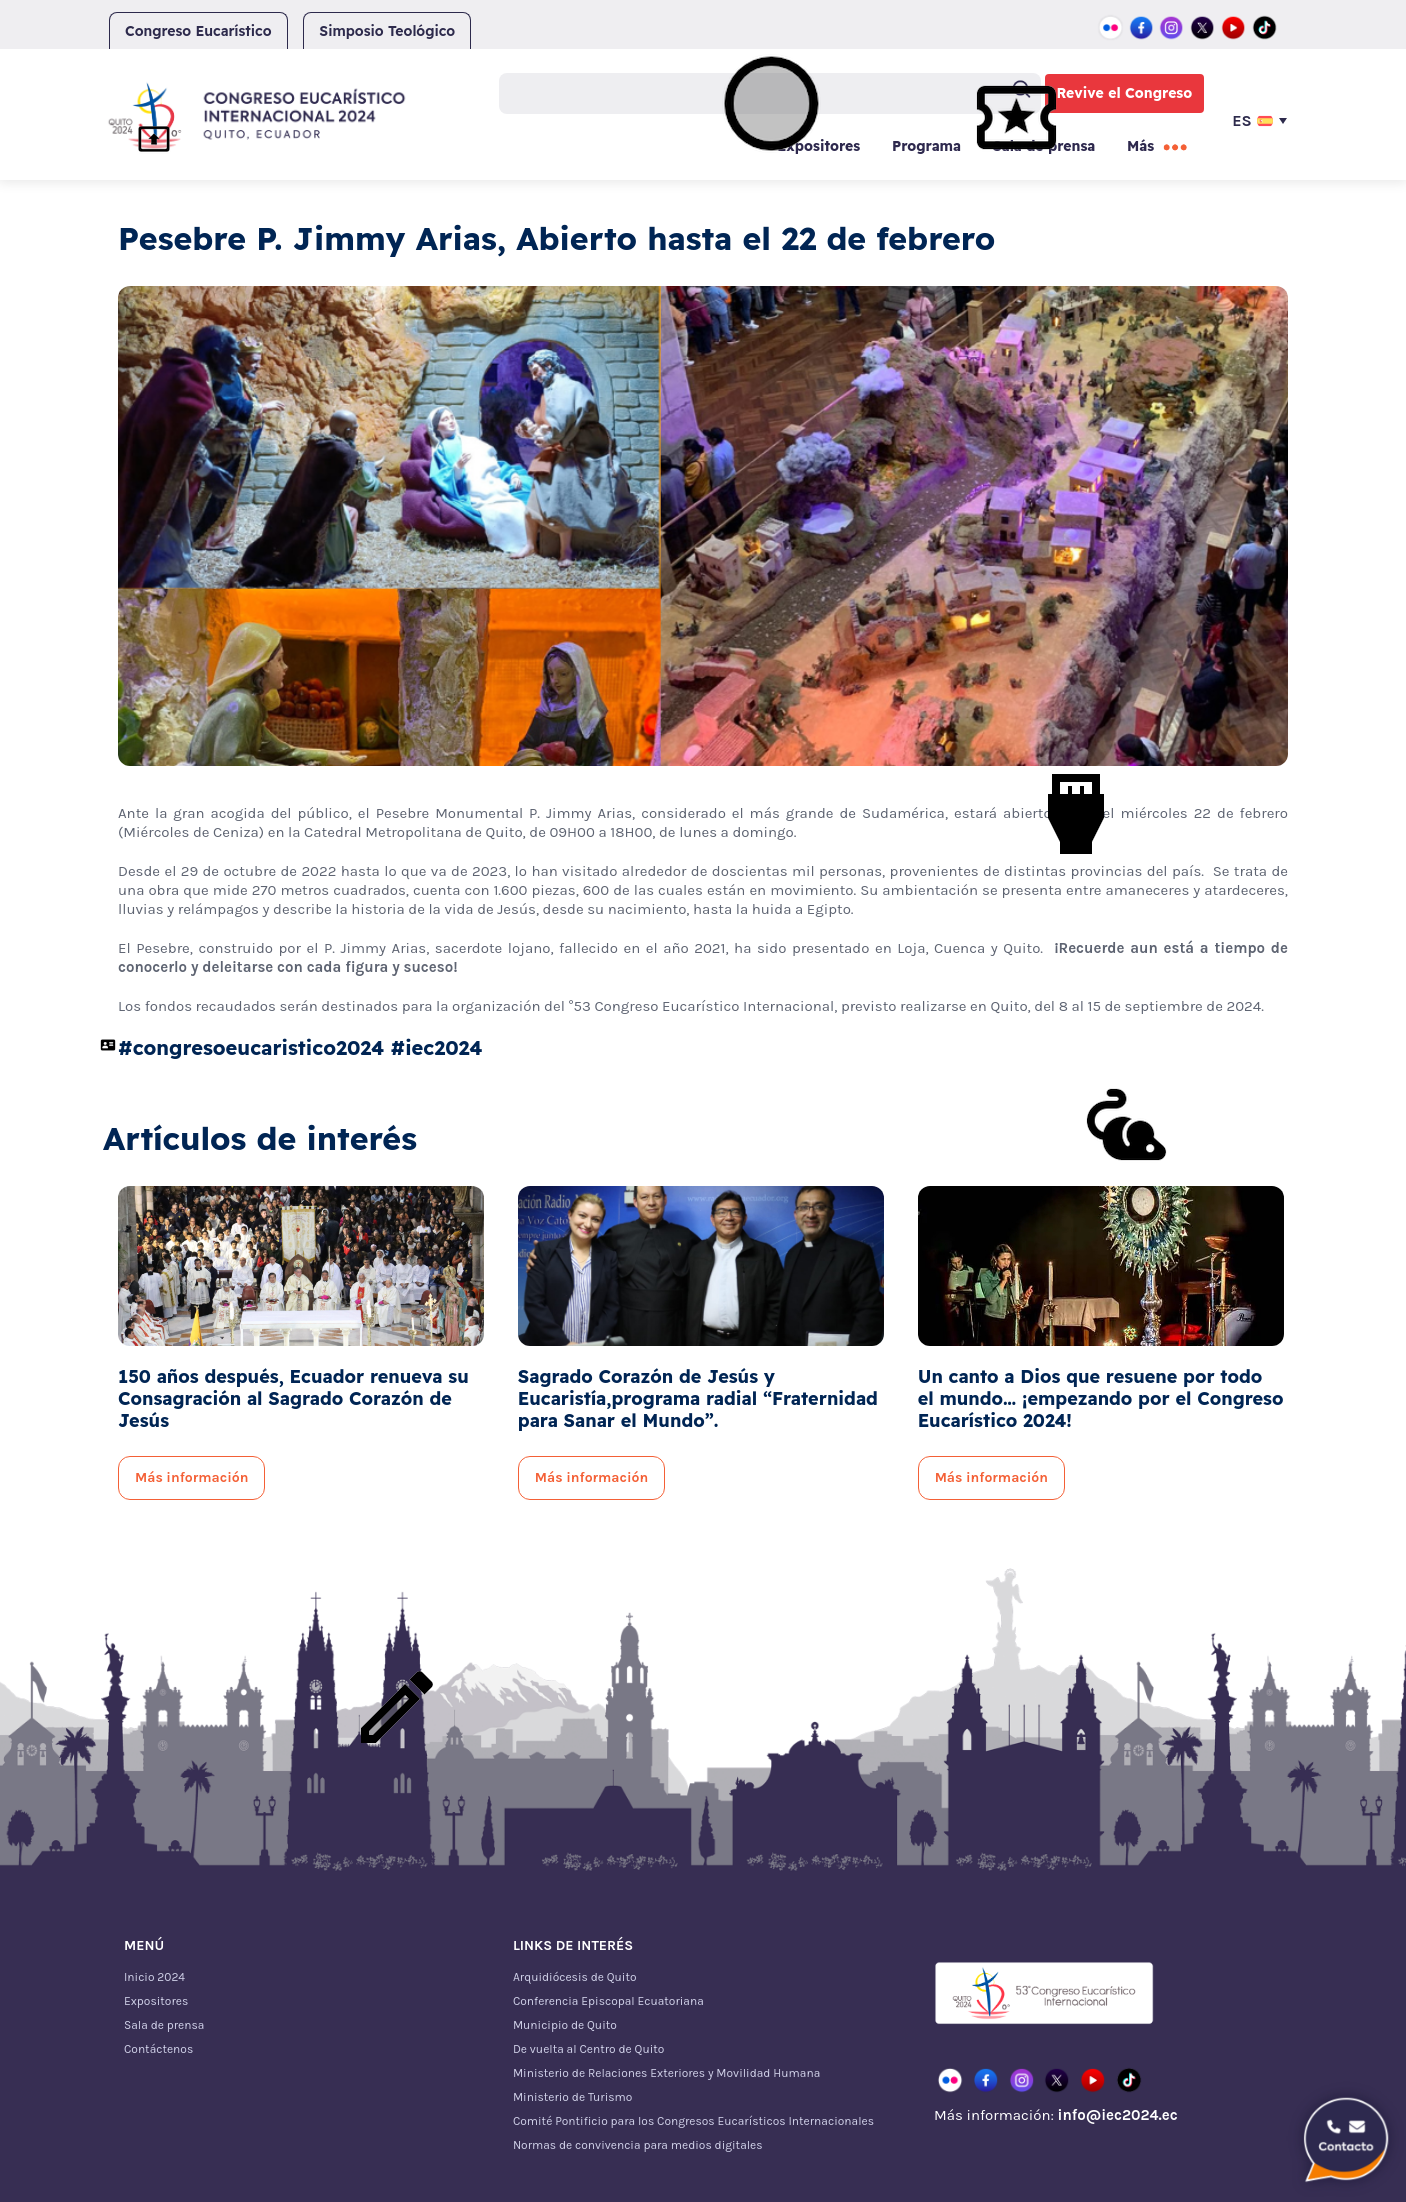 Image resolution: width=1406 pixels, height=2202 pixels. Describe the element at coordinates (1016, 117) in the screenshot. I see `view local events or entertainment` at that location.